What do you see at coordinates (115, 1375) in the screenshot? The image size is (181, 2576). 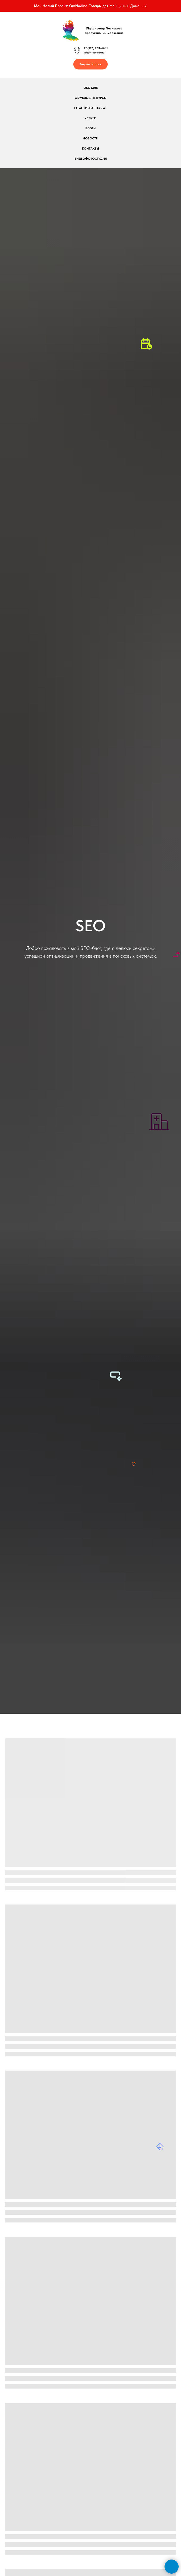 I see `enable AI-assisted text input` at bounding box center [115, 1375].